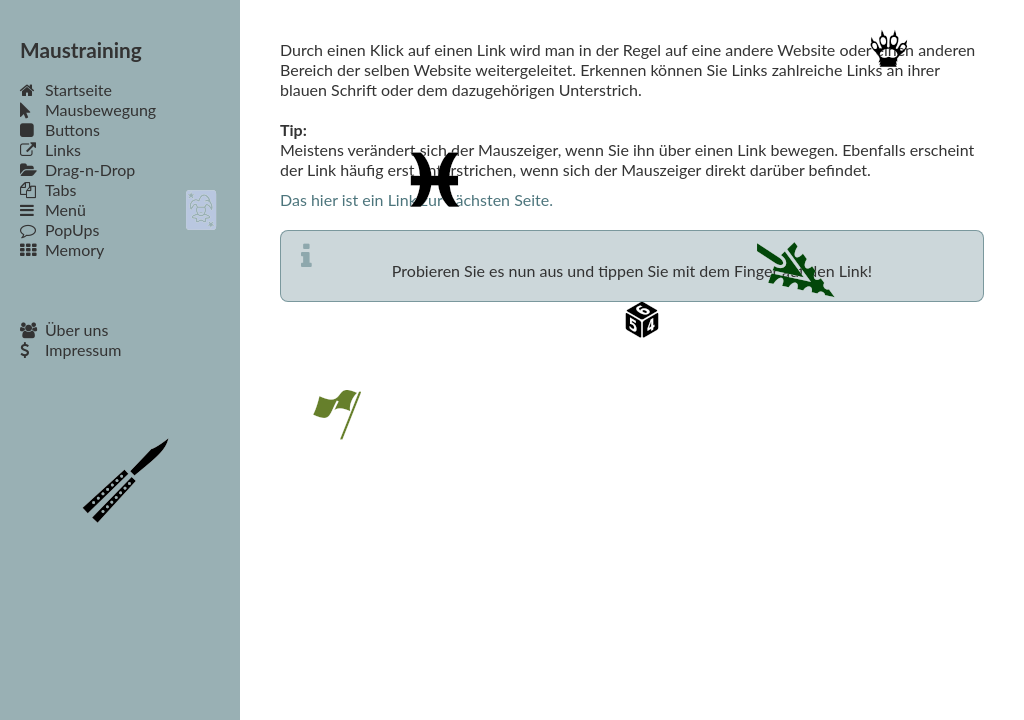 This screenshot has width=1024, height=720. Describe the element at coordinates (642, 320) in the screenshot. I see `roll the dice or take a random action` at that location.